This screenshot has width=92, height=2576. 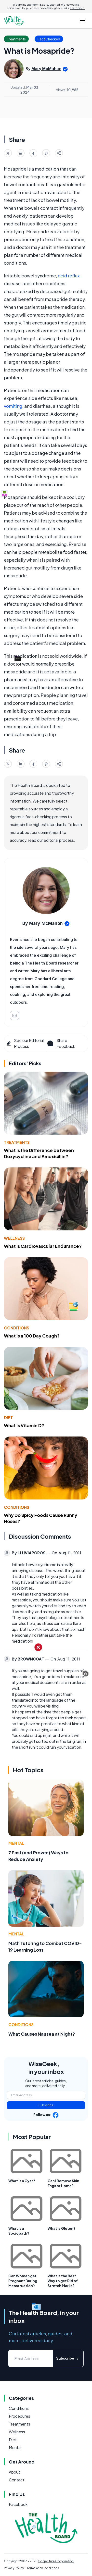 I want to click on folder containing death note anime/manga related files, so click(x=18, y=658).